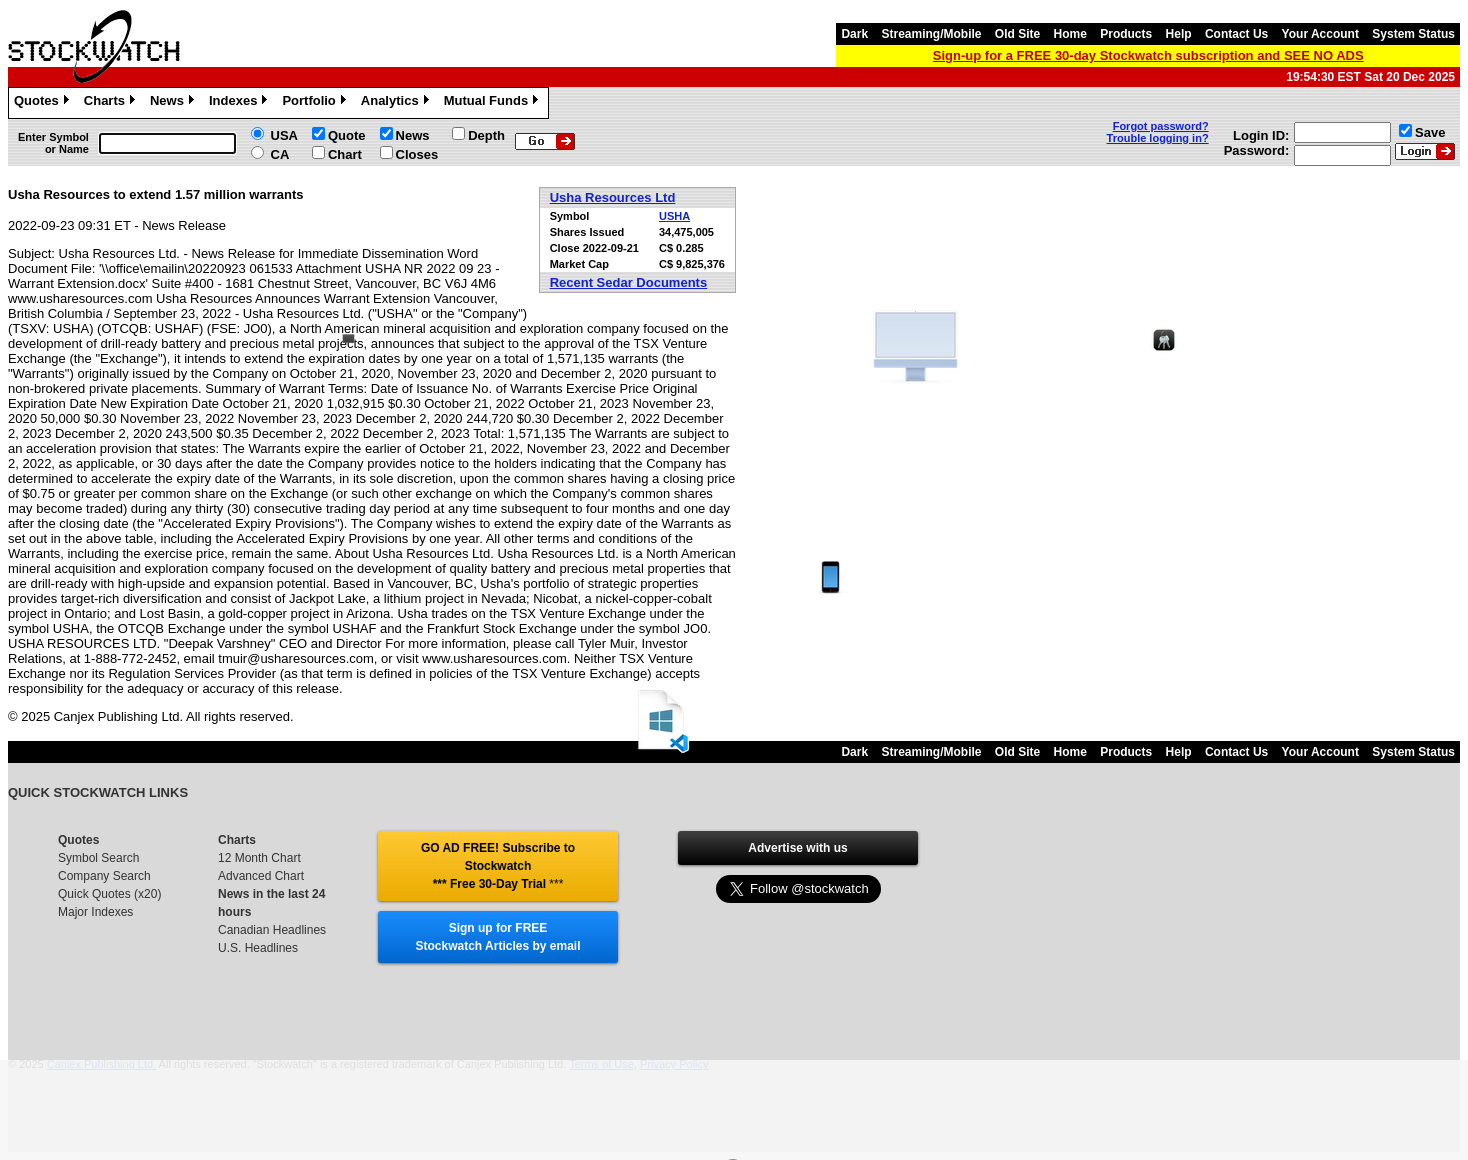 This screenshot has width=1468, height=1160. What do you see at coordinates (348, 338) in the screenshot?
I see `indicates magic trackpad is connected via bluetooth` at bounding box center [348, 338].